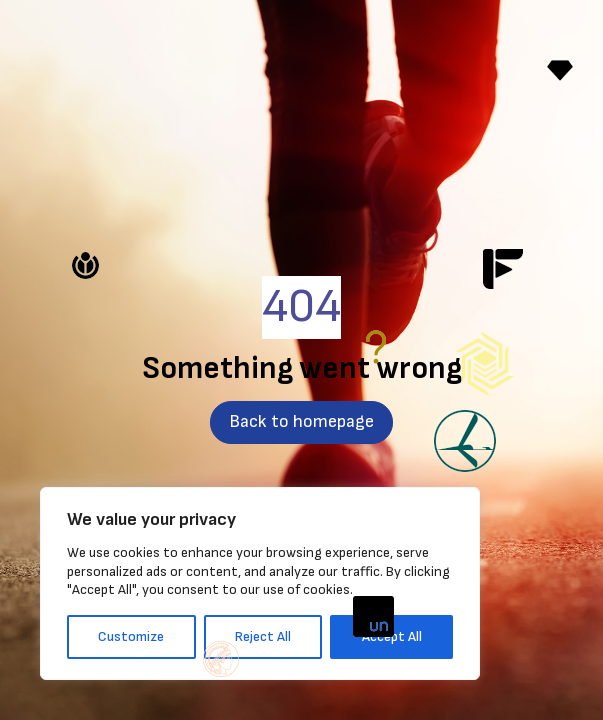 The image size is (603, 720). Describe the element at coordinates (376, 347) in the screenshot. I see `access help or support information` at that location.